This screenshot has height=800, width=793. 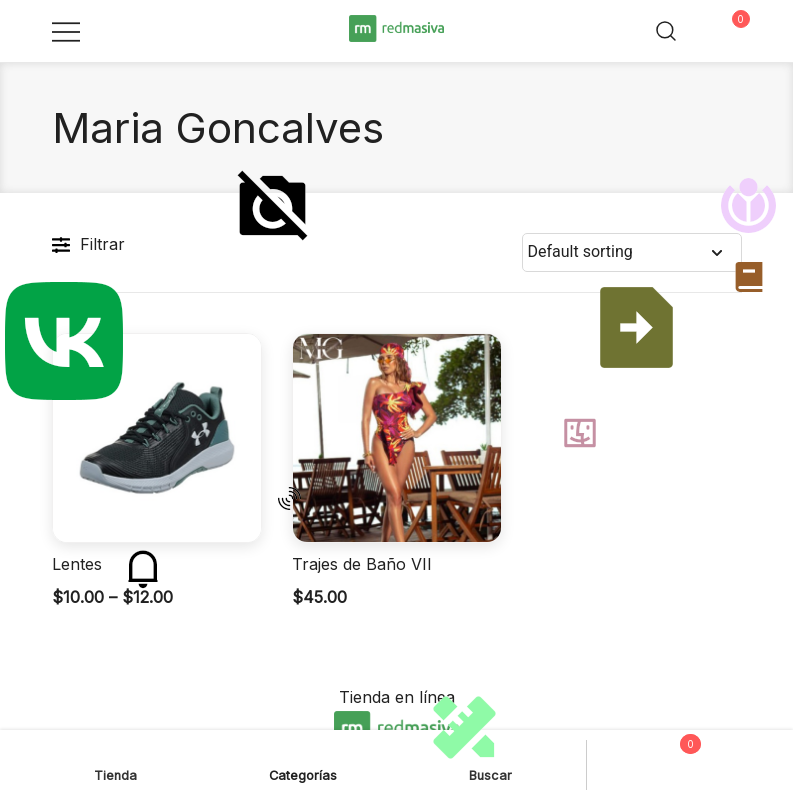 What do you see at coordinates (749, 277) in the screenshot?
I see `open a book or reading app` at bounding box center [749, 277].